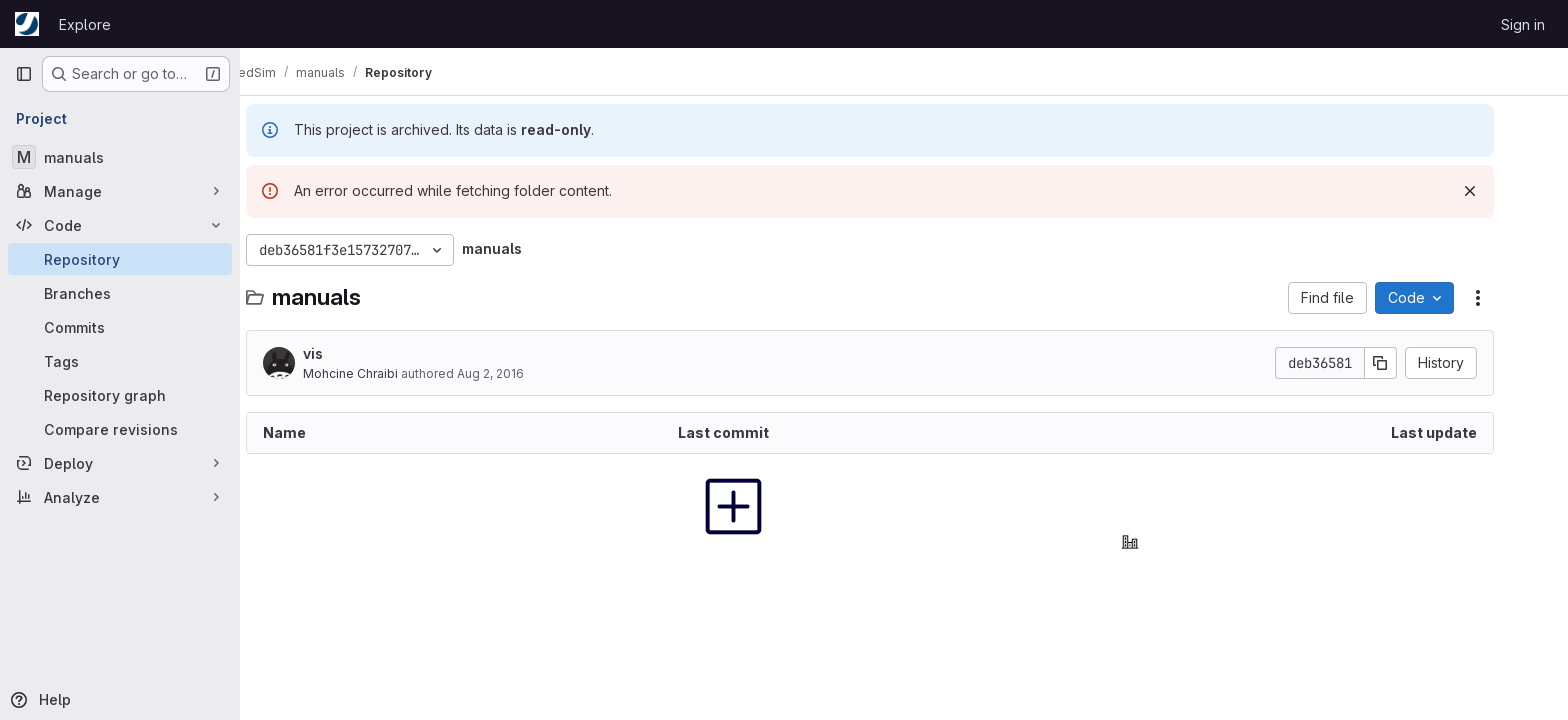  I want to click on add new file or content to a diff, so click(733, 506).